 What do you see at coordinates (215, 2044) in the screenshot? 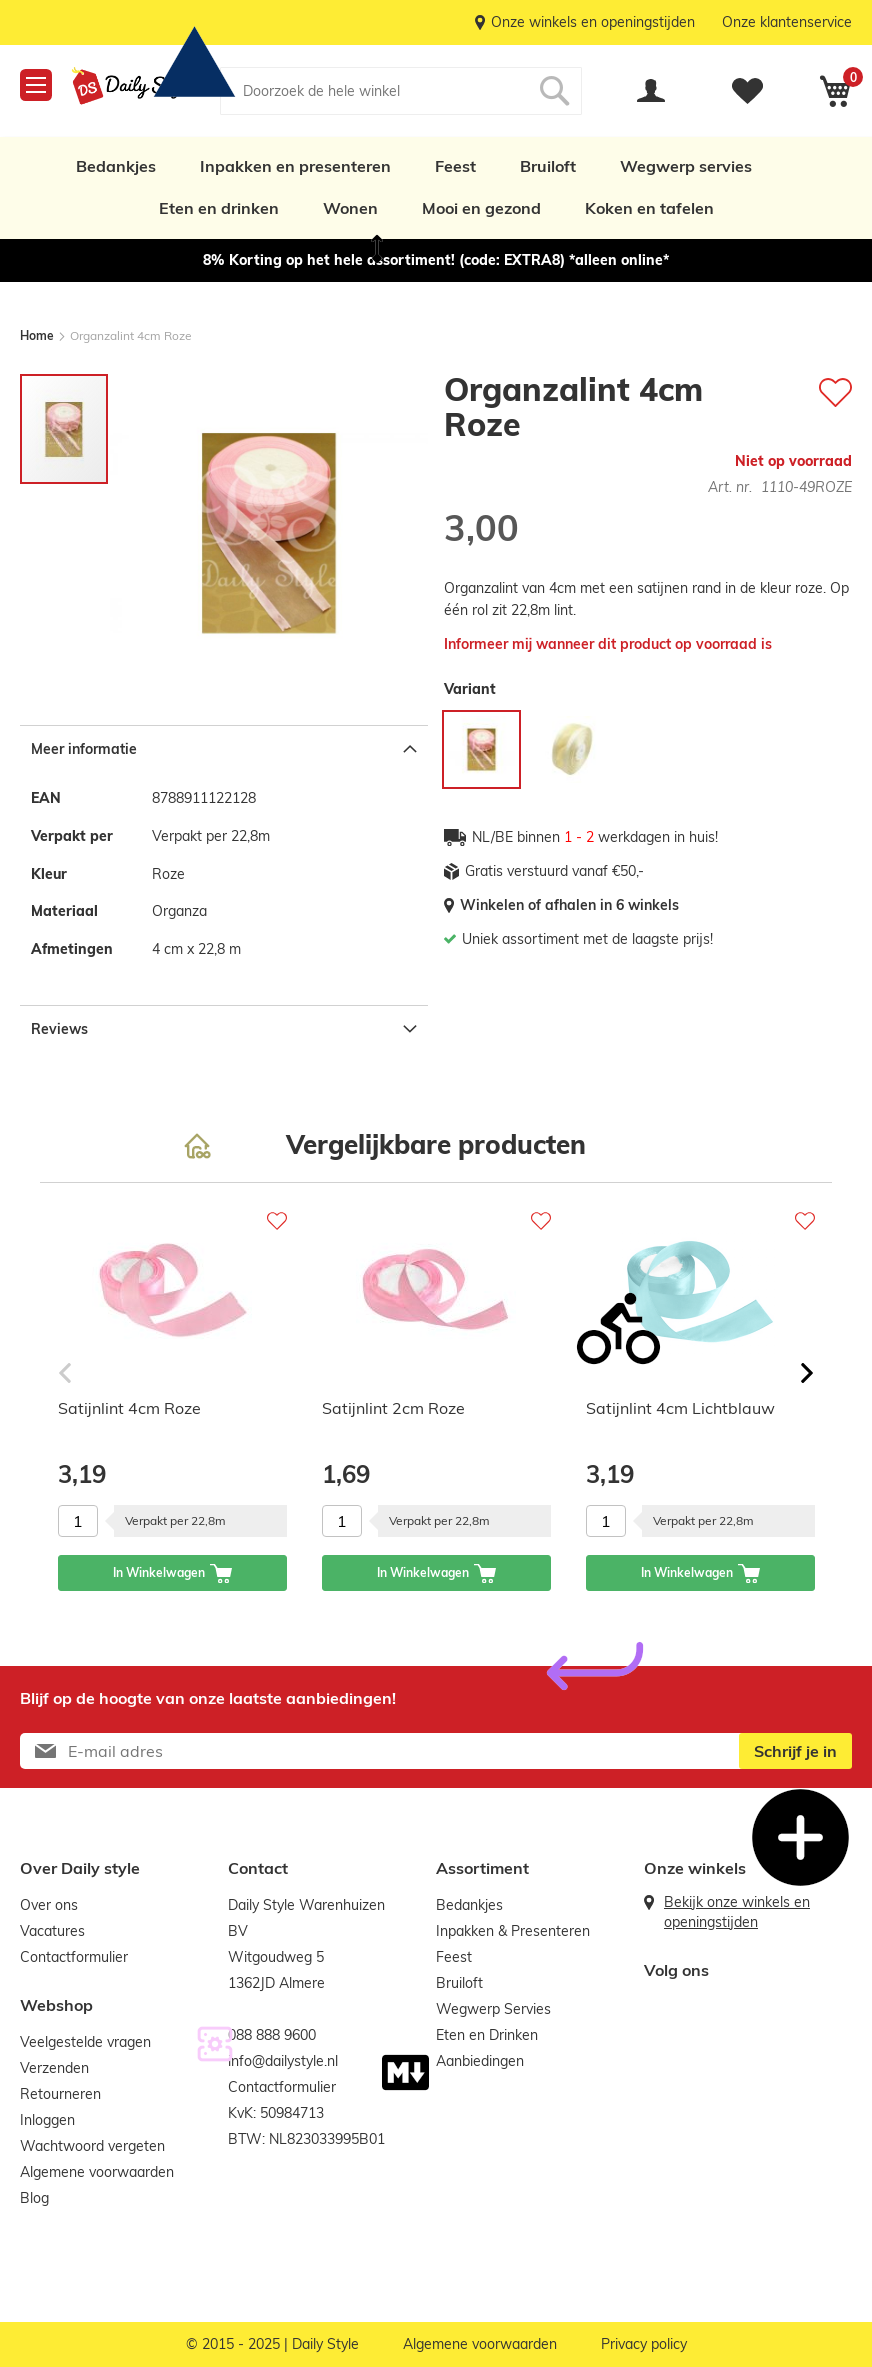
I see `access server configuration settings` at bounding box center [215, 2044].